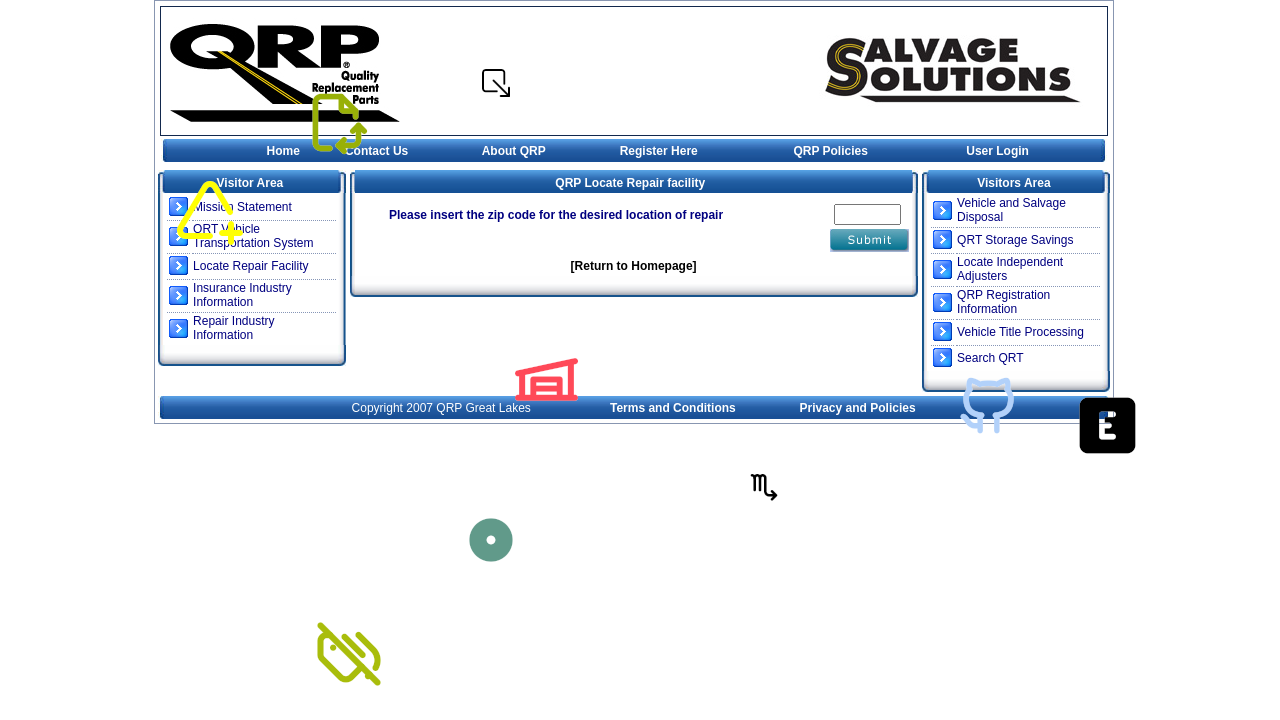  What do you see at coordinates (210, 212) in the screenshot?
I see `add a new warning or alert` at bounding box center [210, 212].